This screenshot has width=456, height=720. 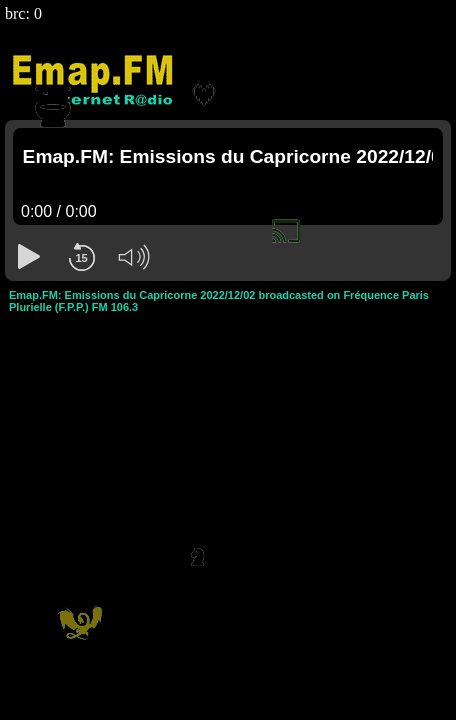 I want to click on play chess or access chess game, so click(x=197, y=557).